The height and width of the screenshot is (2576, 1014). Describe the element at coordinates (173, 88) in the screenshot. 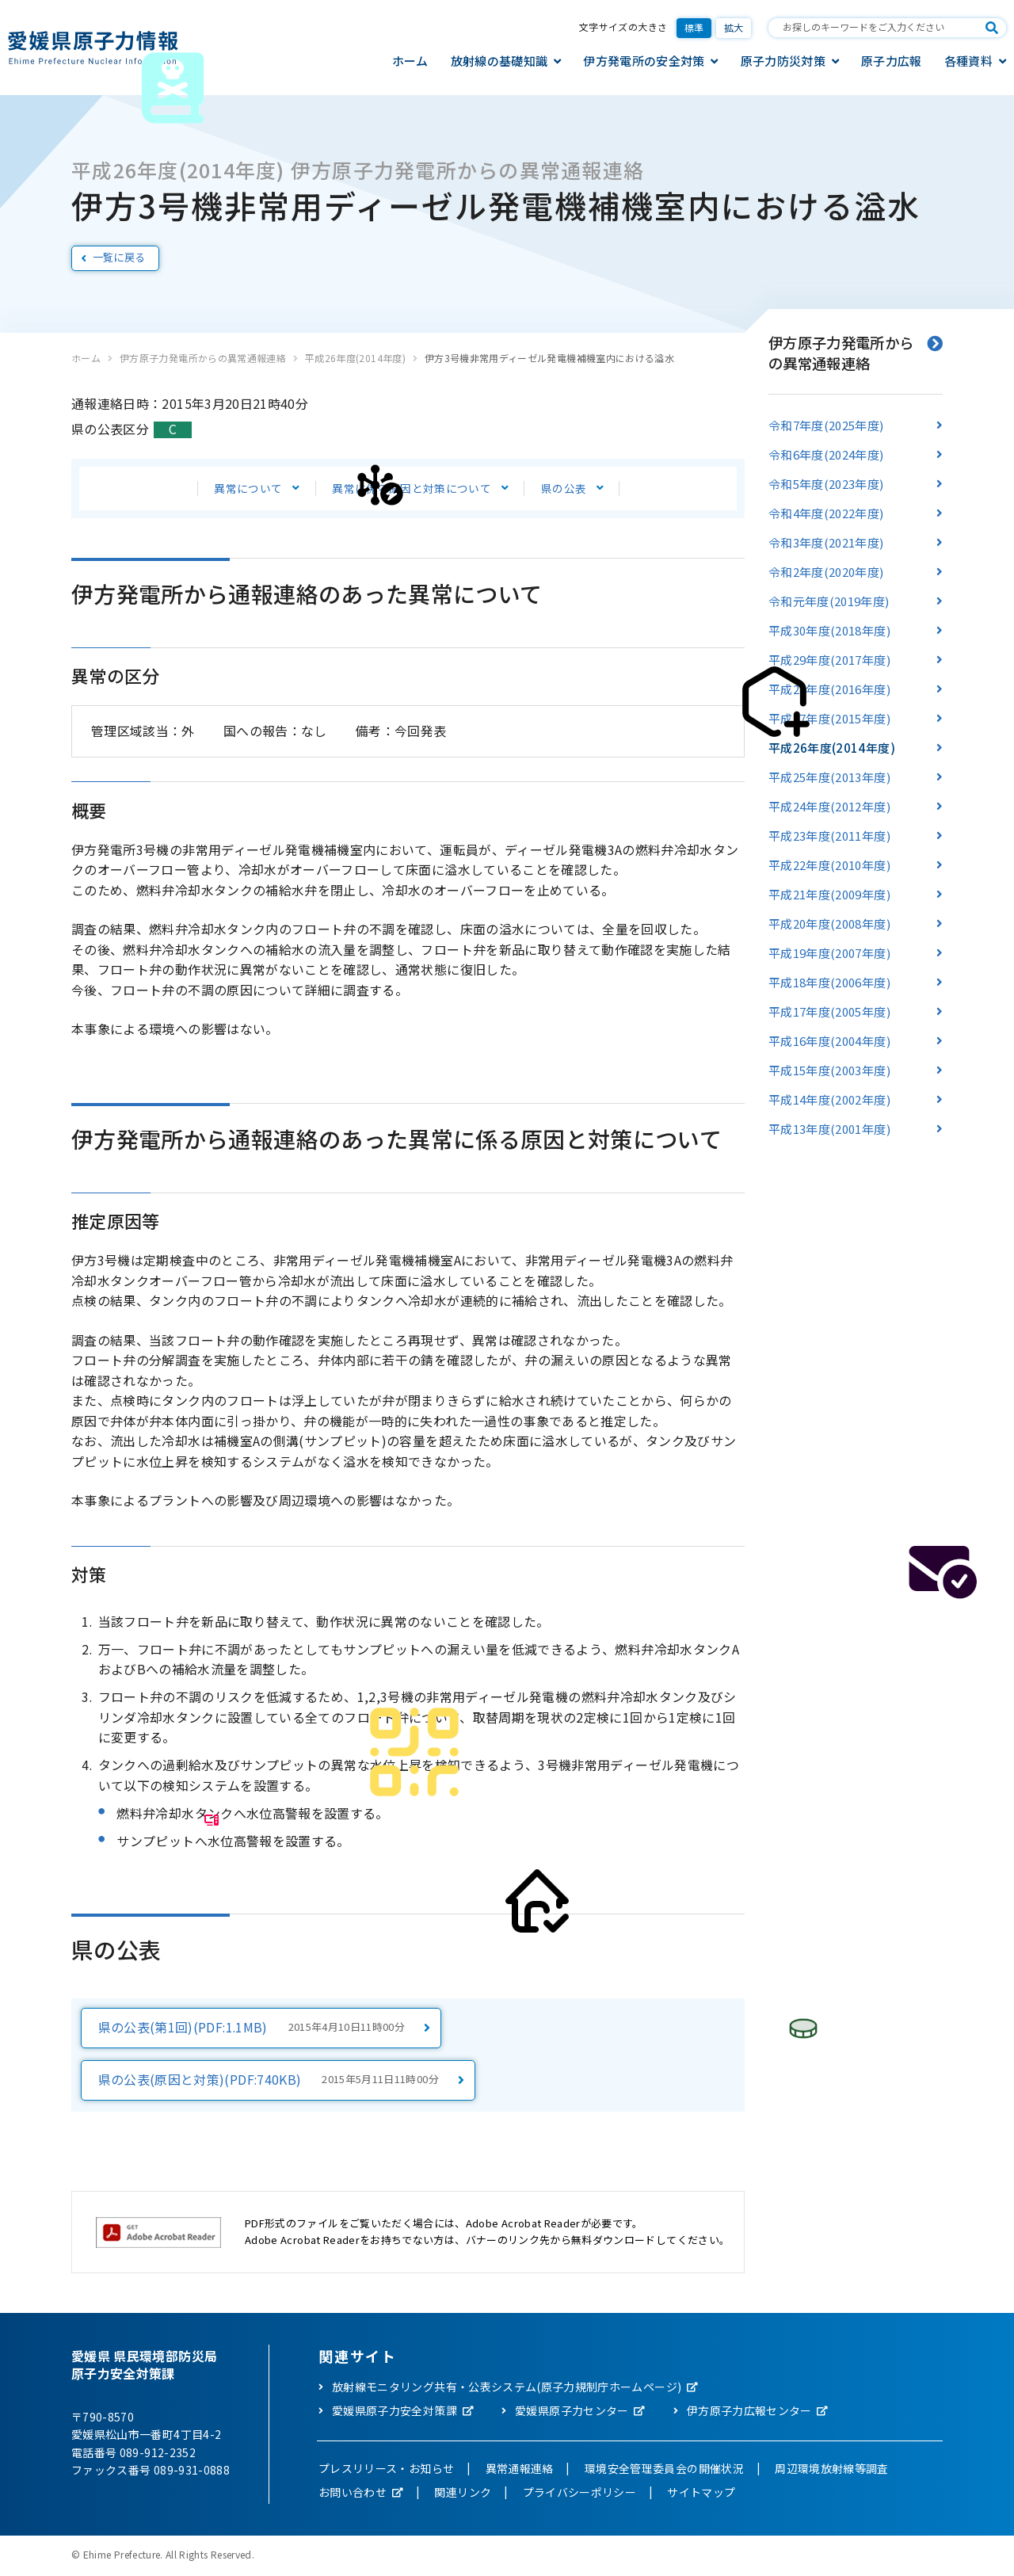

I see `access dark mode or spooky theme settings` at that location.